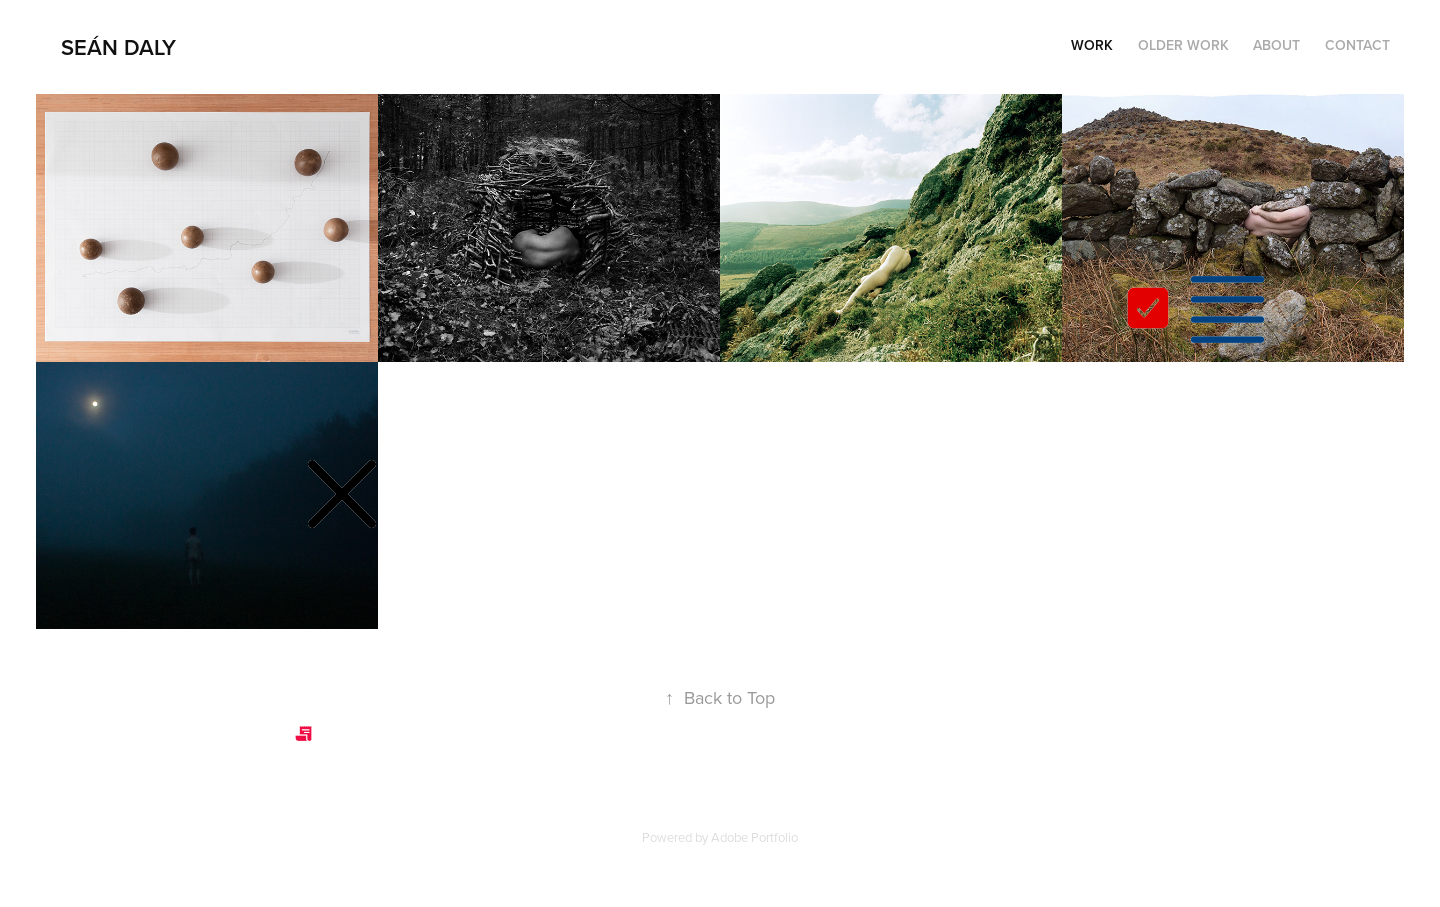 Image resolution: width=1440 pixels, height=907 pixels. What do you see at coordinates (342, 494) in the screenshot?
I see `close the current window or dialog` at bounding box center [342, 494].